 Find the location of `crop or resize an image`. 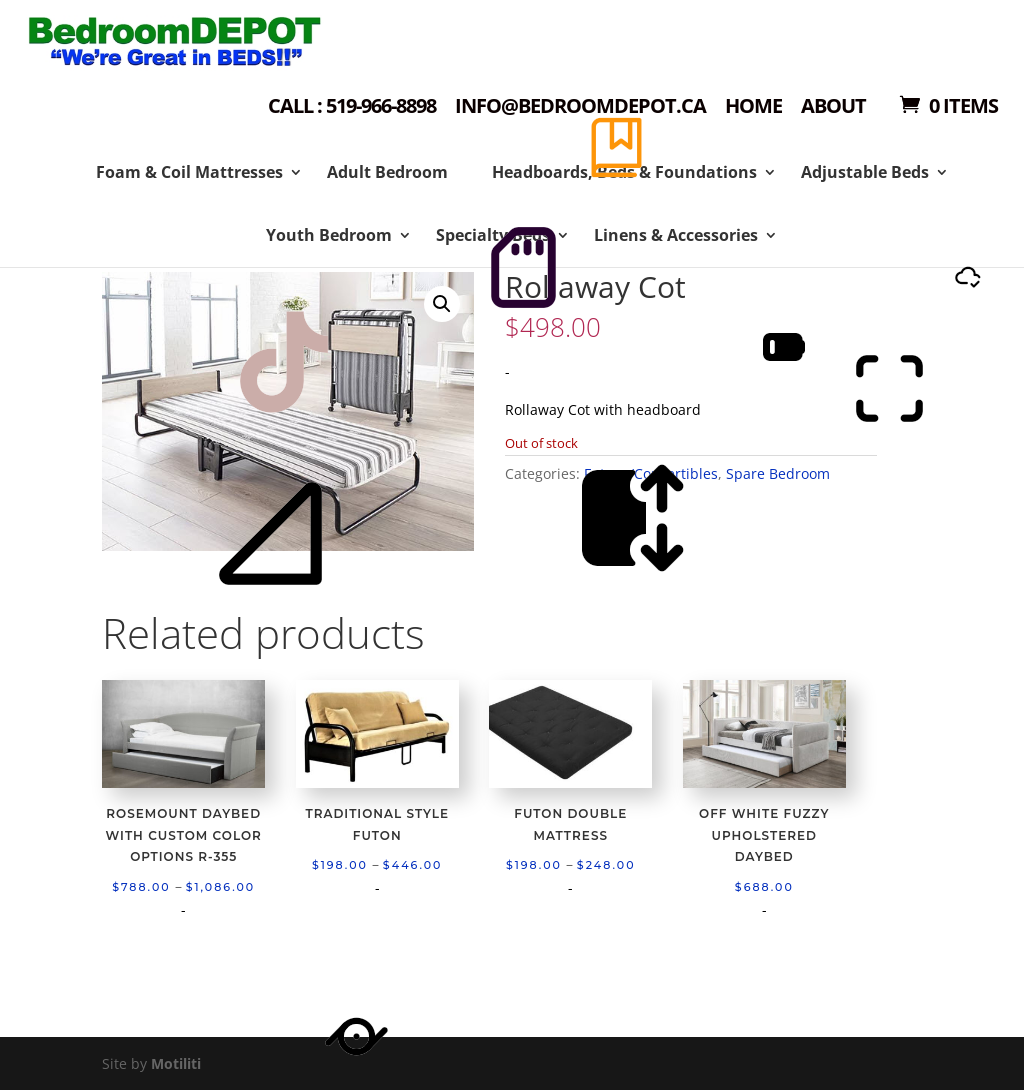

crop or resize an image is located at coordinates (889, 388).